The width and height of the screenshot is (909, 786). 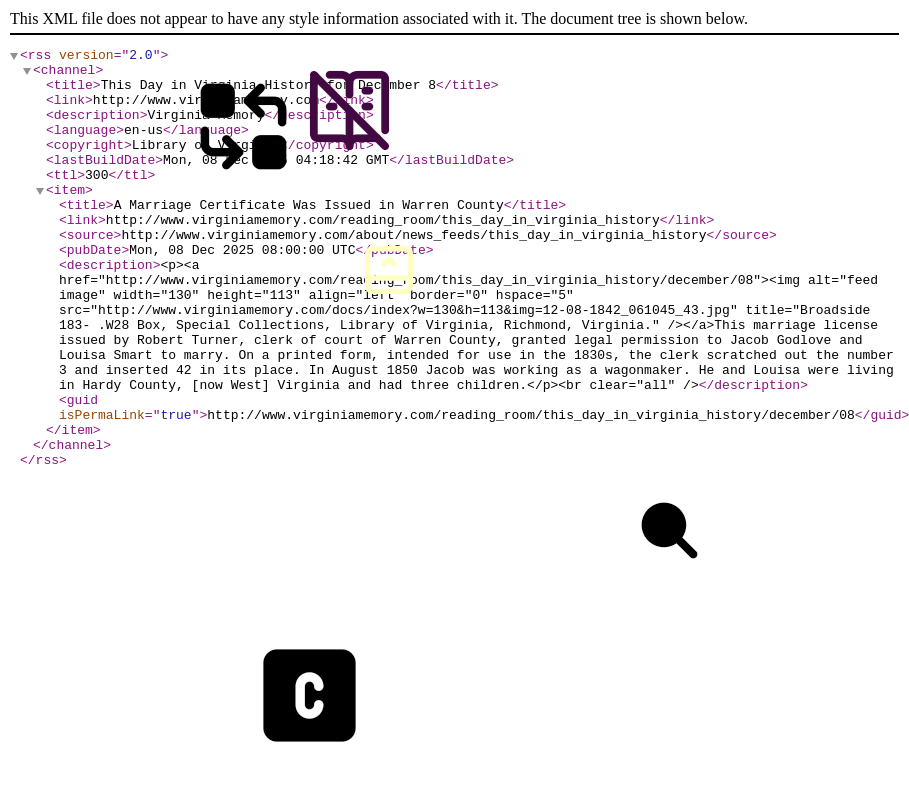 I want to click on search or find content, so click(x=669, y=530).